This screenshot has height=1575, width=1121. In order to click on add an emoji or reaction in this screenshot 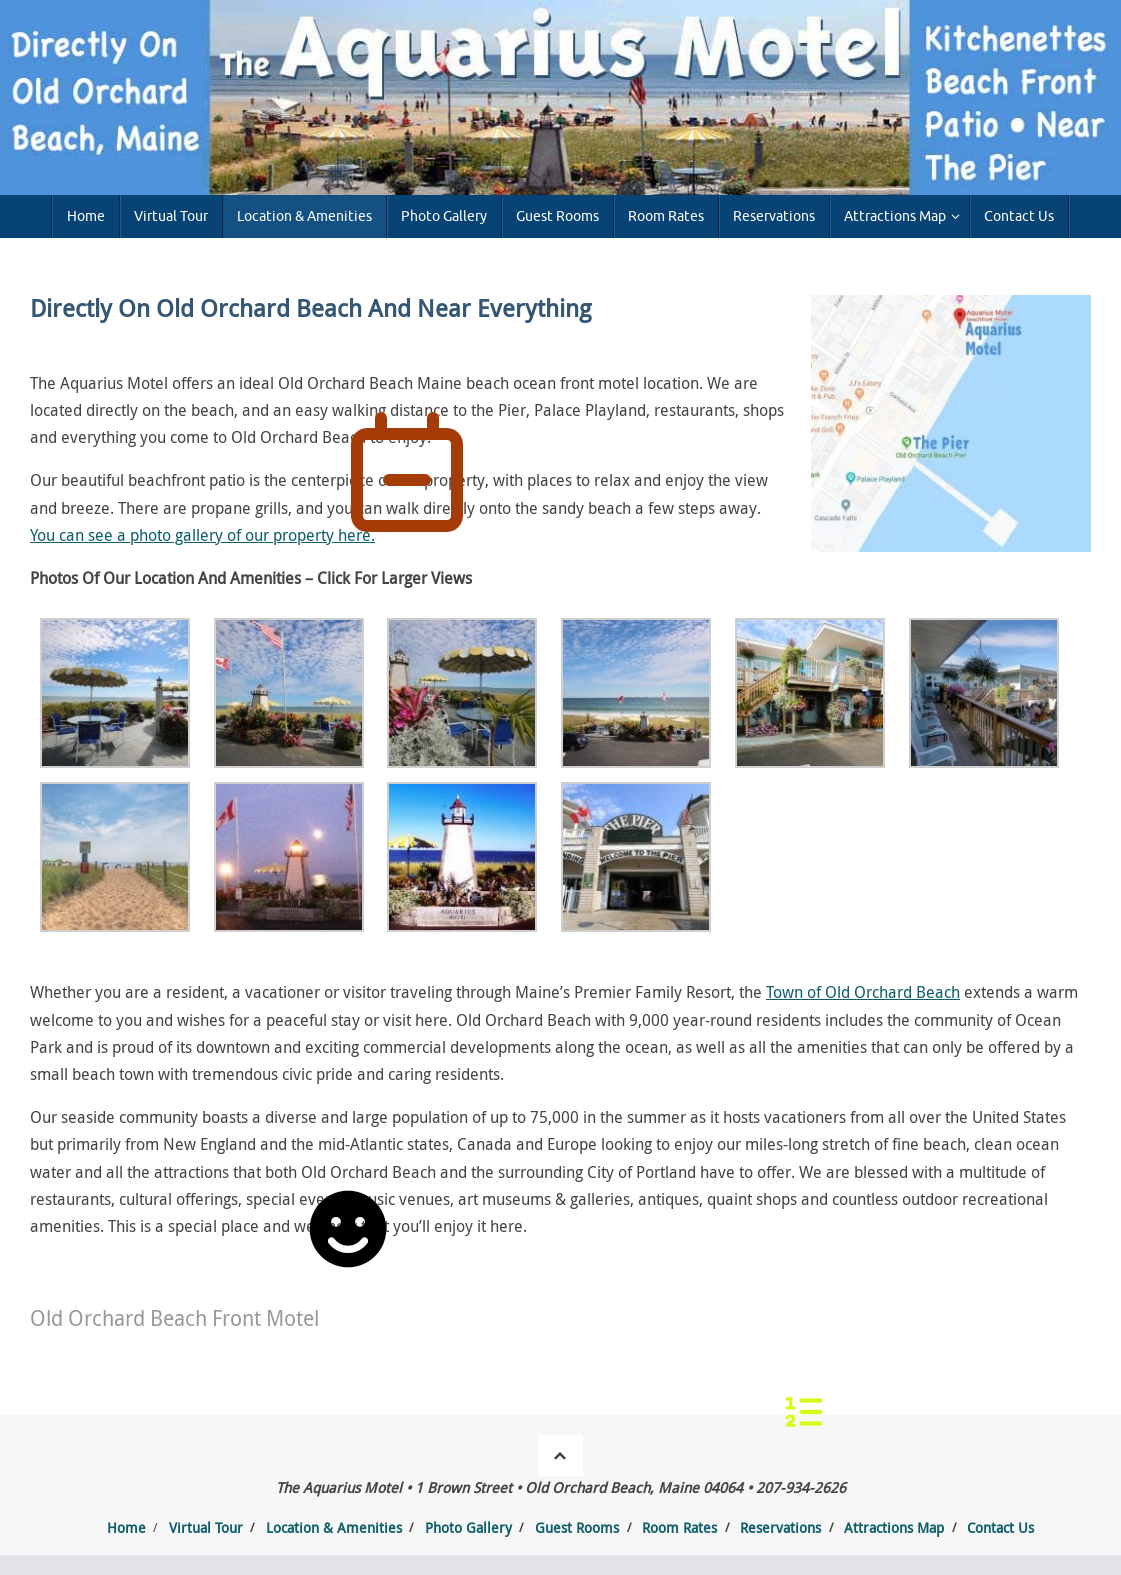, I will do `click(348, 1229)`.